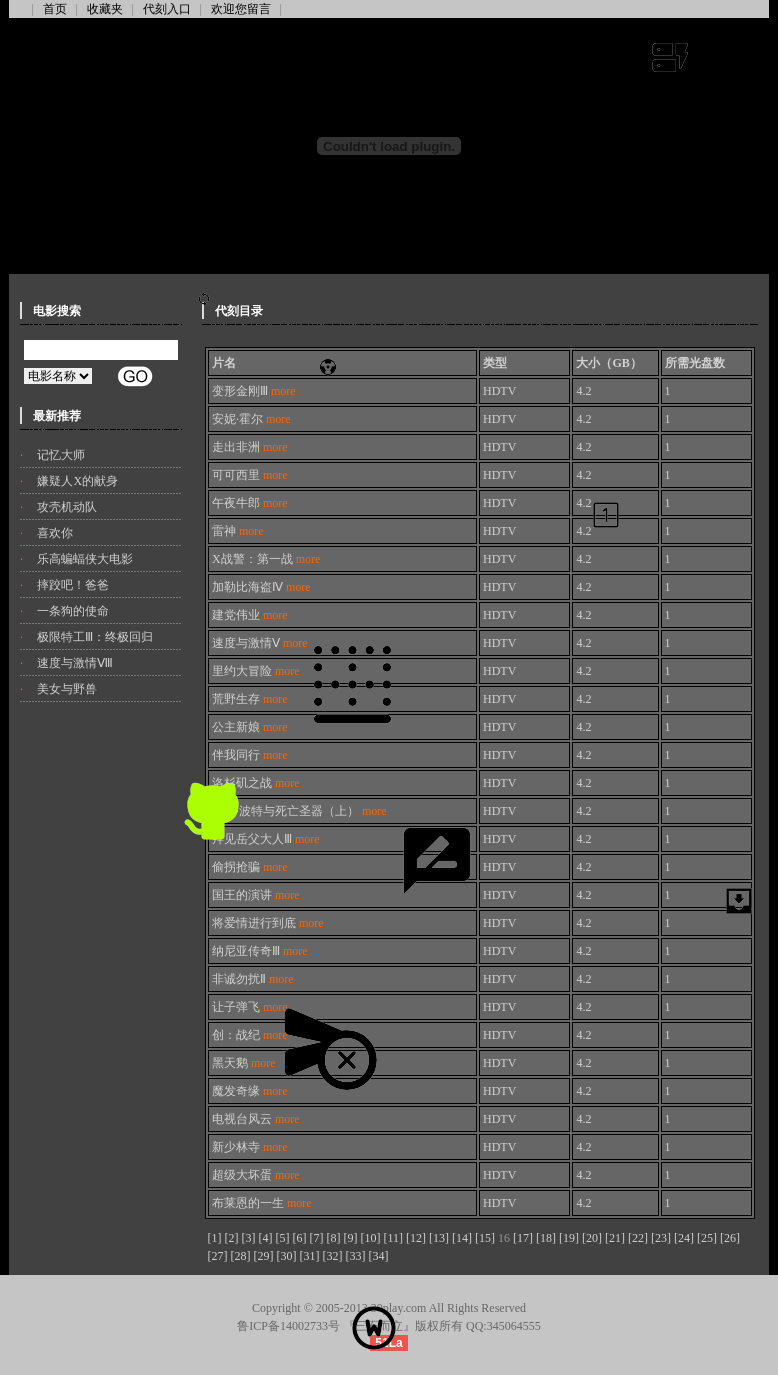  I want to click on indicates the first item or step in a sequence, so click(606, 515).